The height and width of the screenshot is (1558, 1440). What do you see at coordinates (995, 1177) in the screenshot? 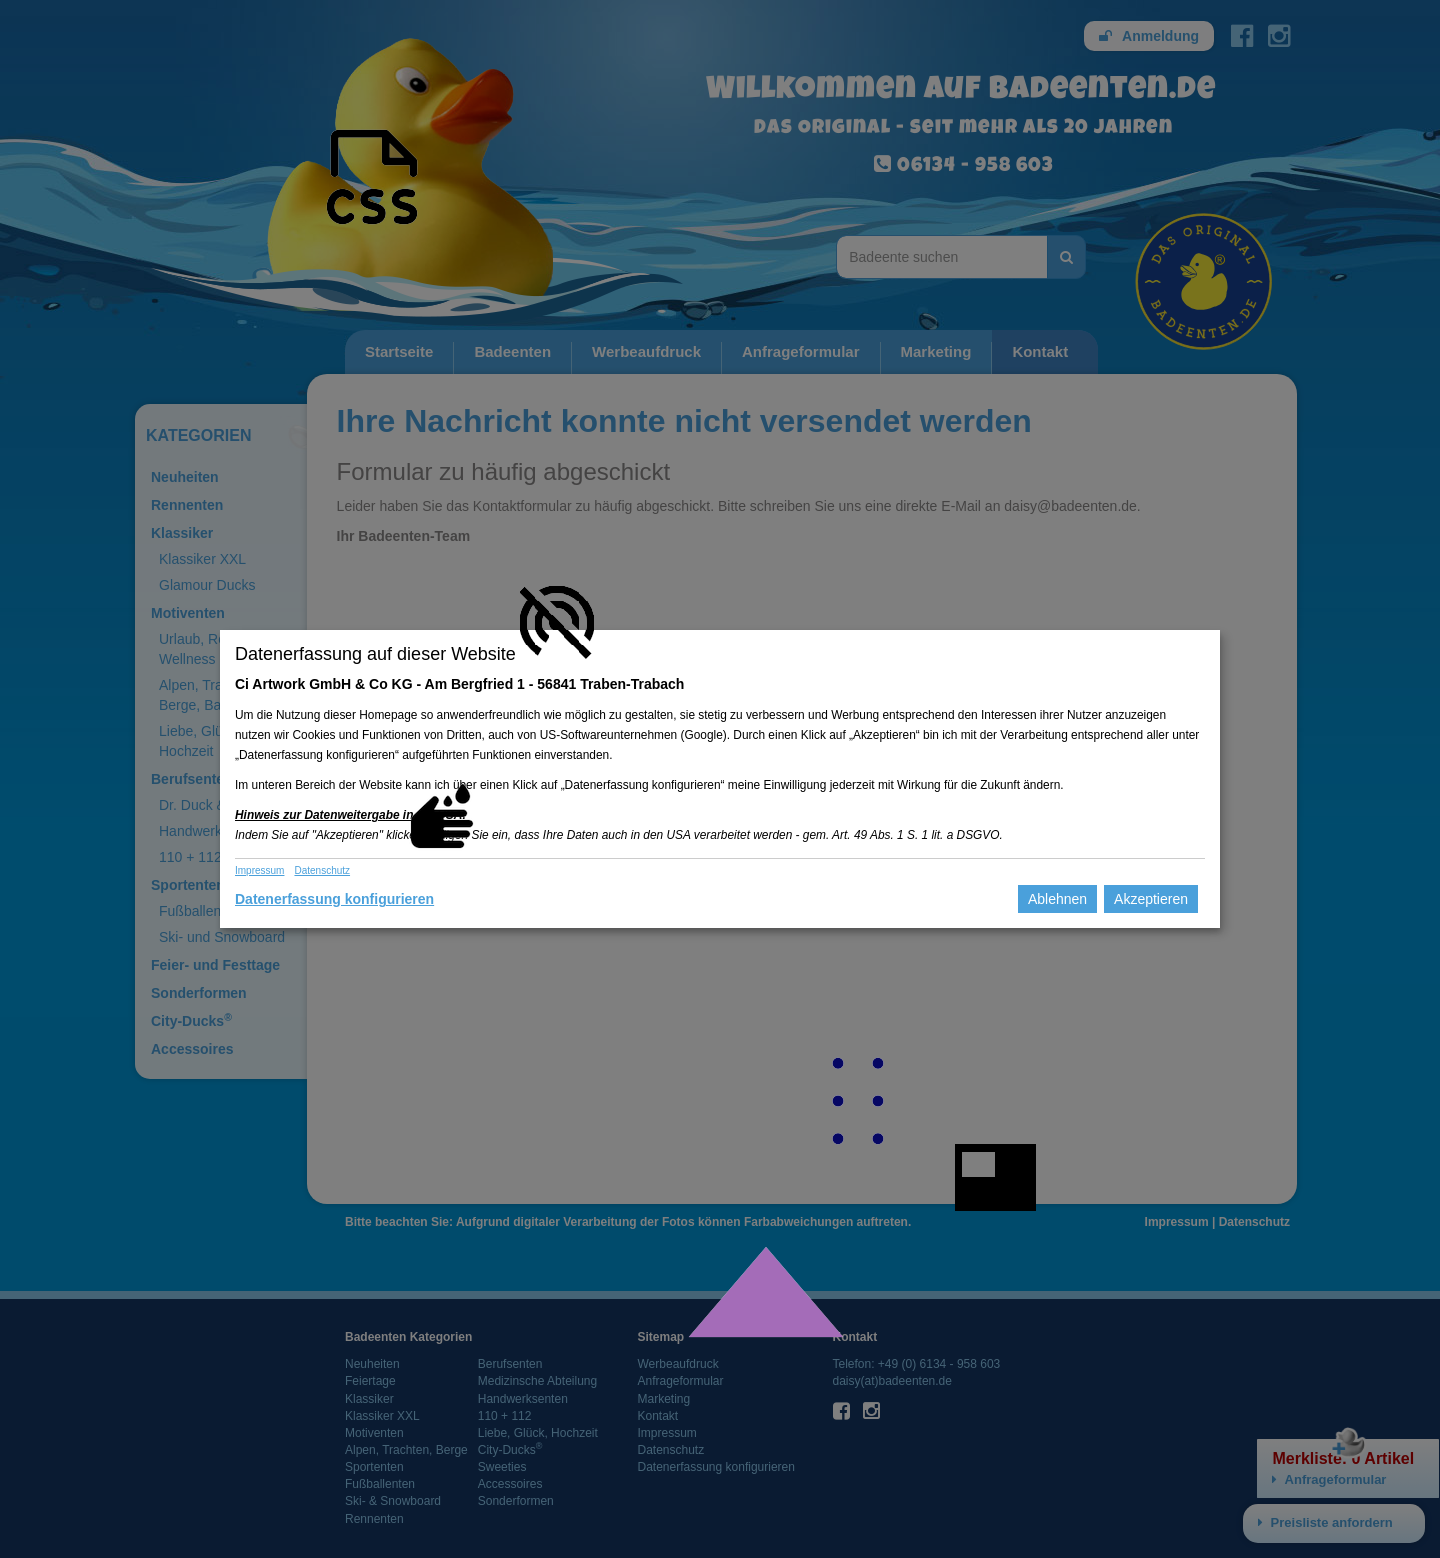
I see `view featured video content` at bounding box center [995, 1177].